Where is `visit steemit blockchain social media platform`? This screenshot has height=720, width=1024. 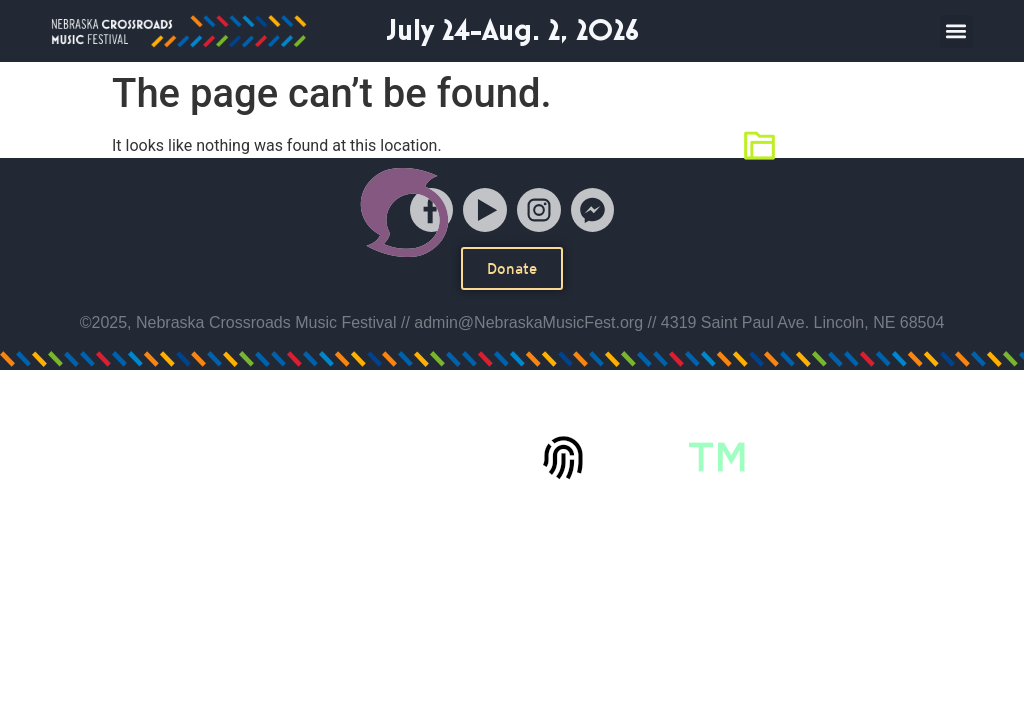
visit steemit blockchain social media platform is located at coordinates (404, 212).